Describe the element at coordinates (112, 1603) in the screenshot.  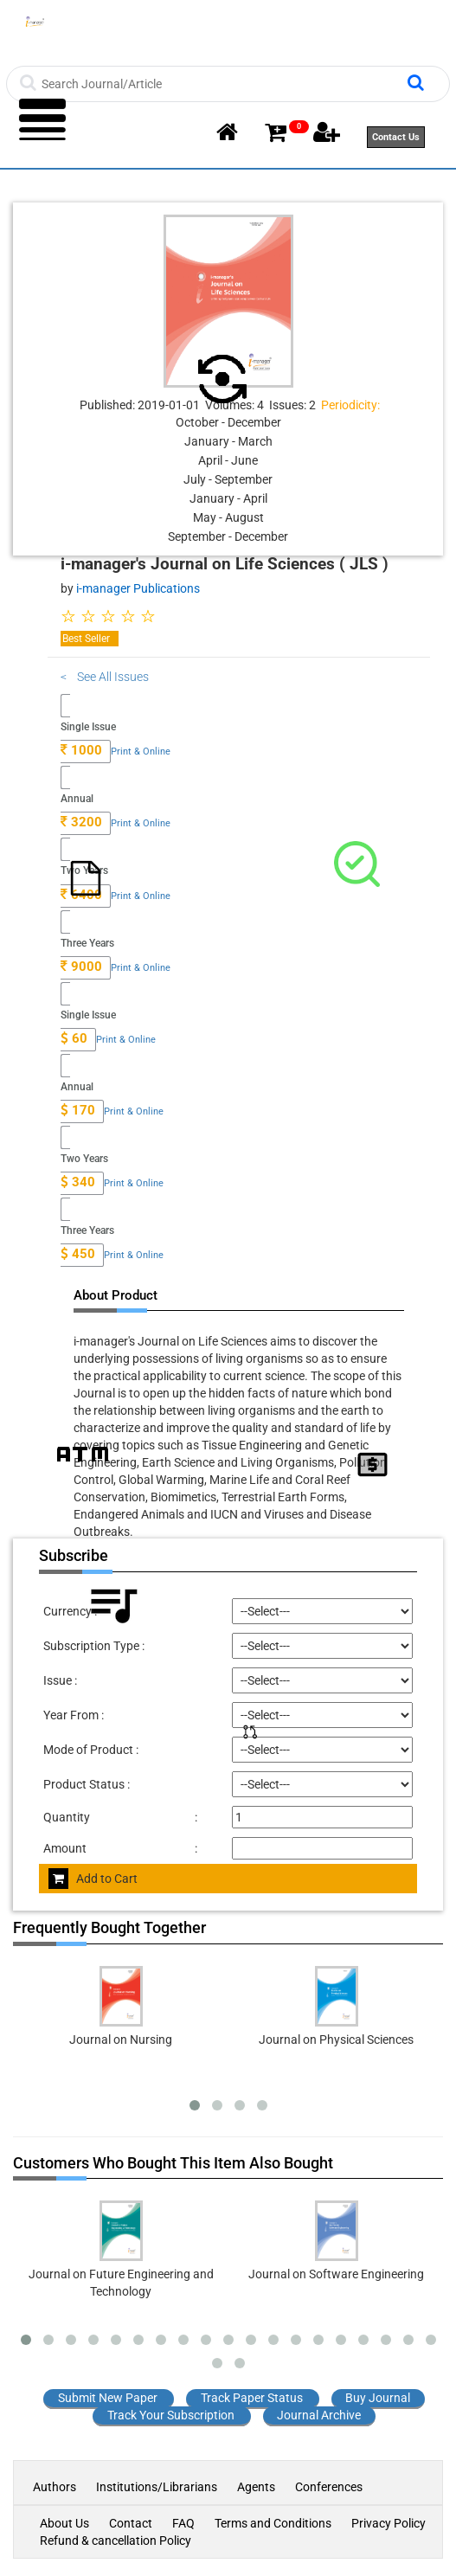
I see `view music queue or playlist` at that location.